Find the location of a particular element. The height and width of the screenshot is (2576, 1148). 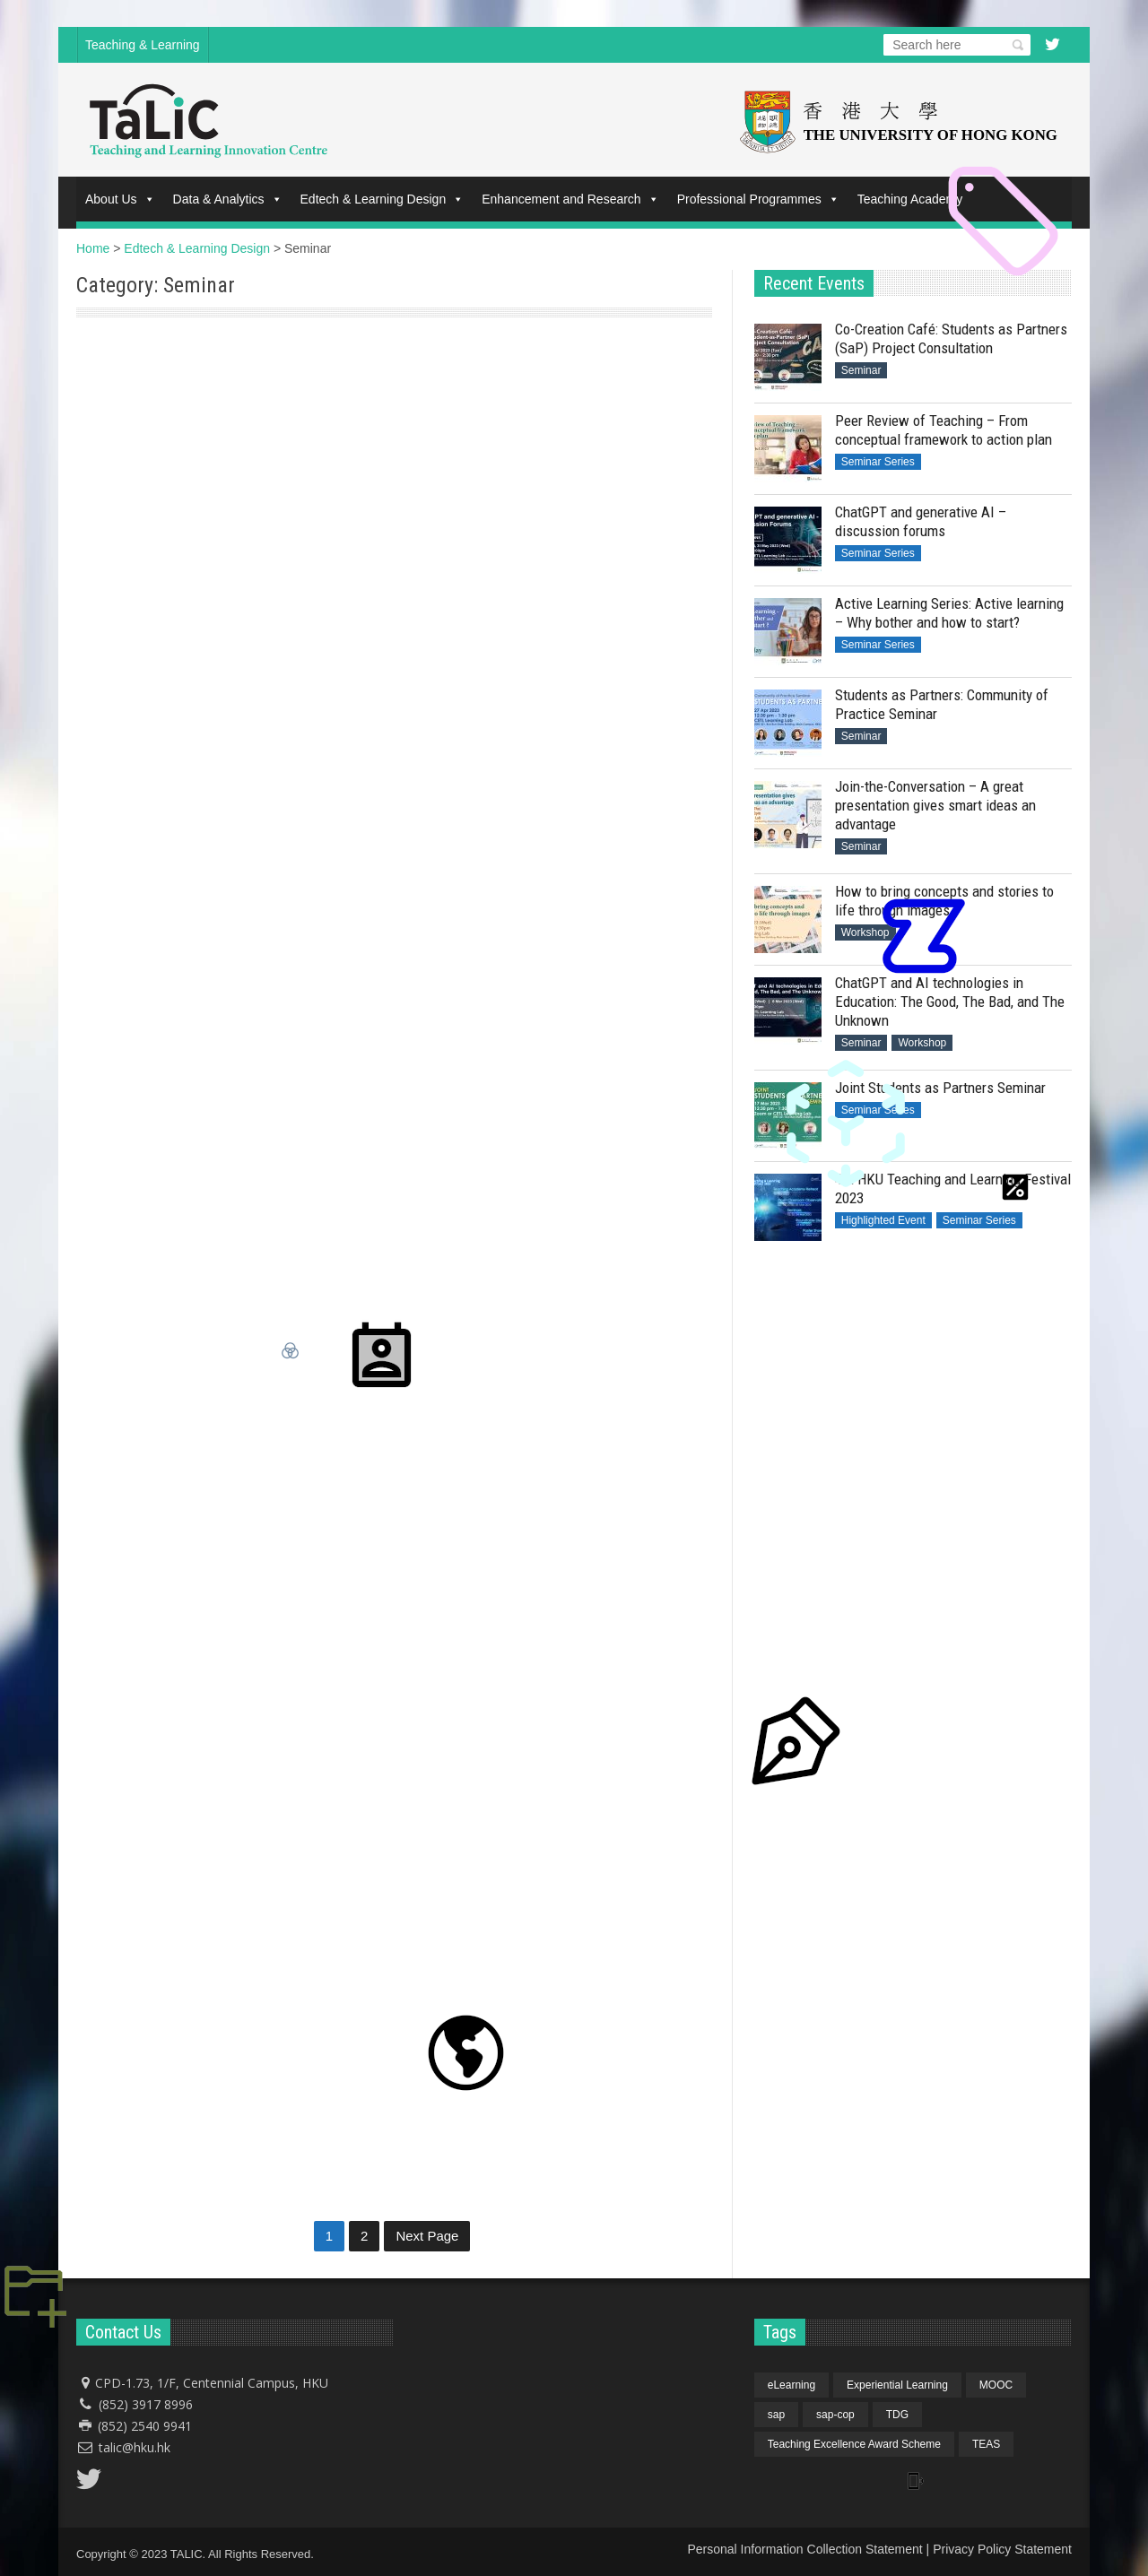

open zwift app is located at coordinates (924, 936).